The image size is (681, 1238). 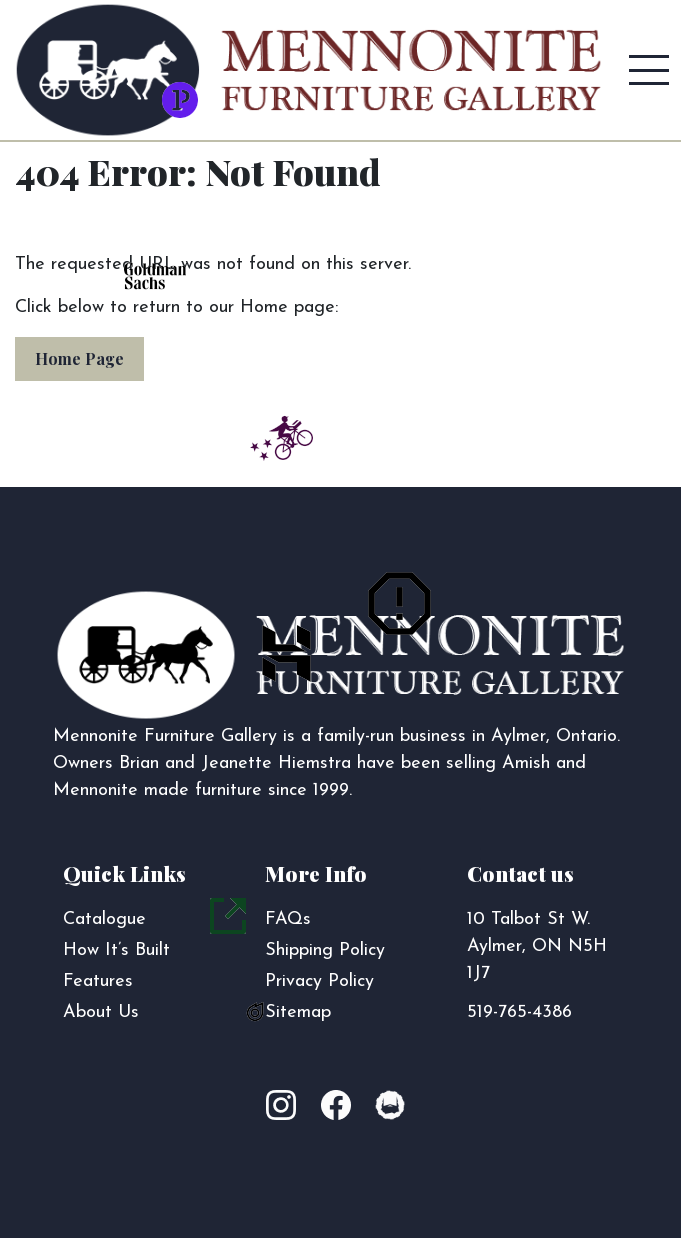 What do you see at coordinates (180, 100) in the screenshot?
I see `Processing Foundation logo` at bounding box center [180, 100].